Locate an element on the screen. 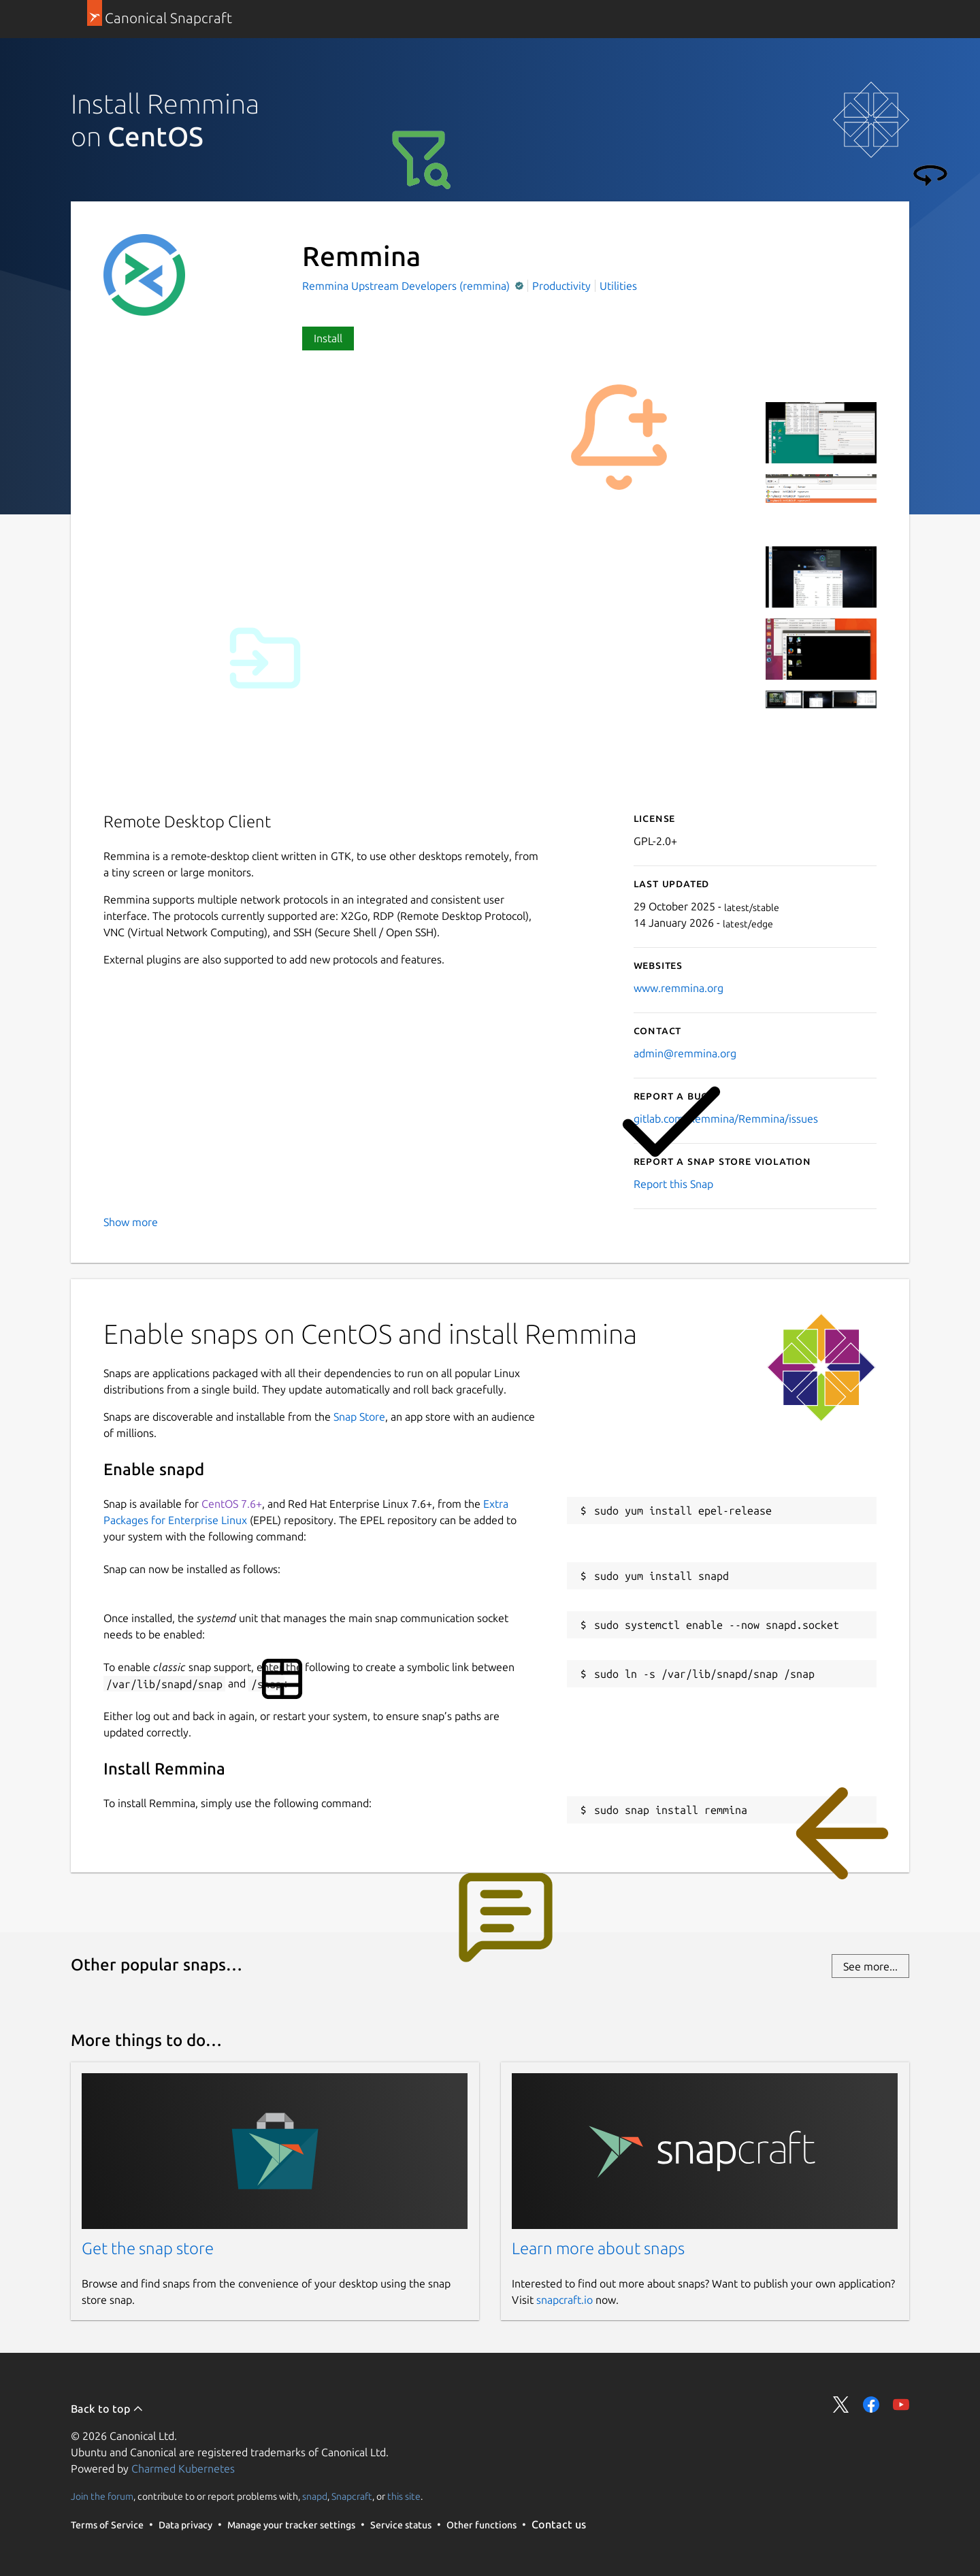 The width and height of the screenshot is (980, 2576). go back to the previous screen is located at coordinates (842, 1833).